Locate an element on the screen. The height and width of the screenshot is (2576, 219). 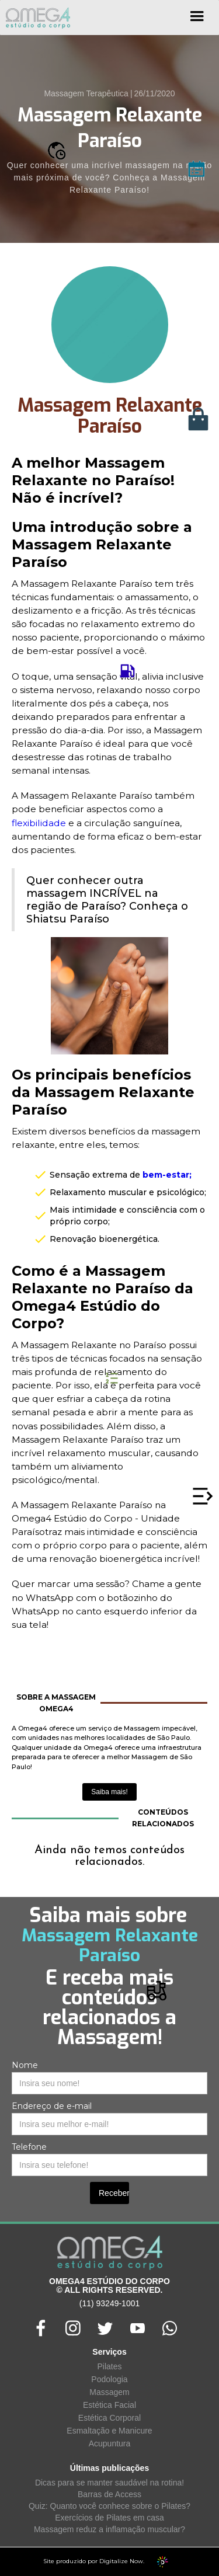
create a numbered list is located at coordinates (112, 1378).